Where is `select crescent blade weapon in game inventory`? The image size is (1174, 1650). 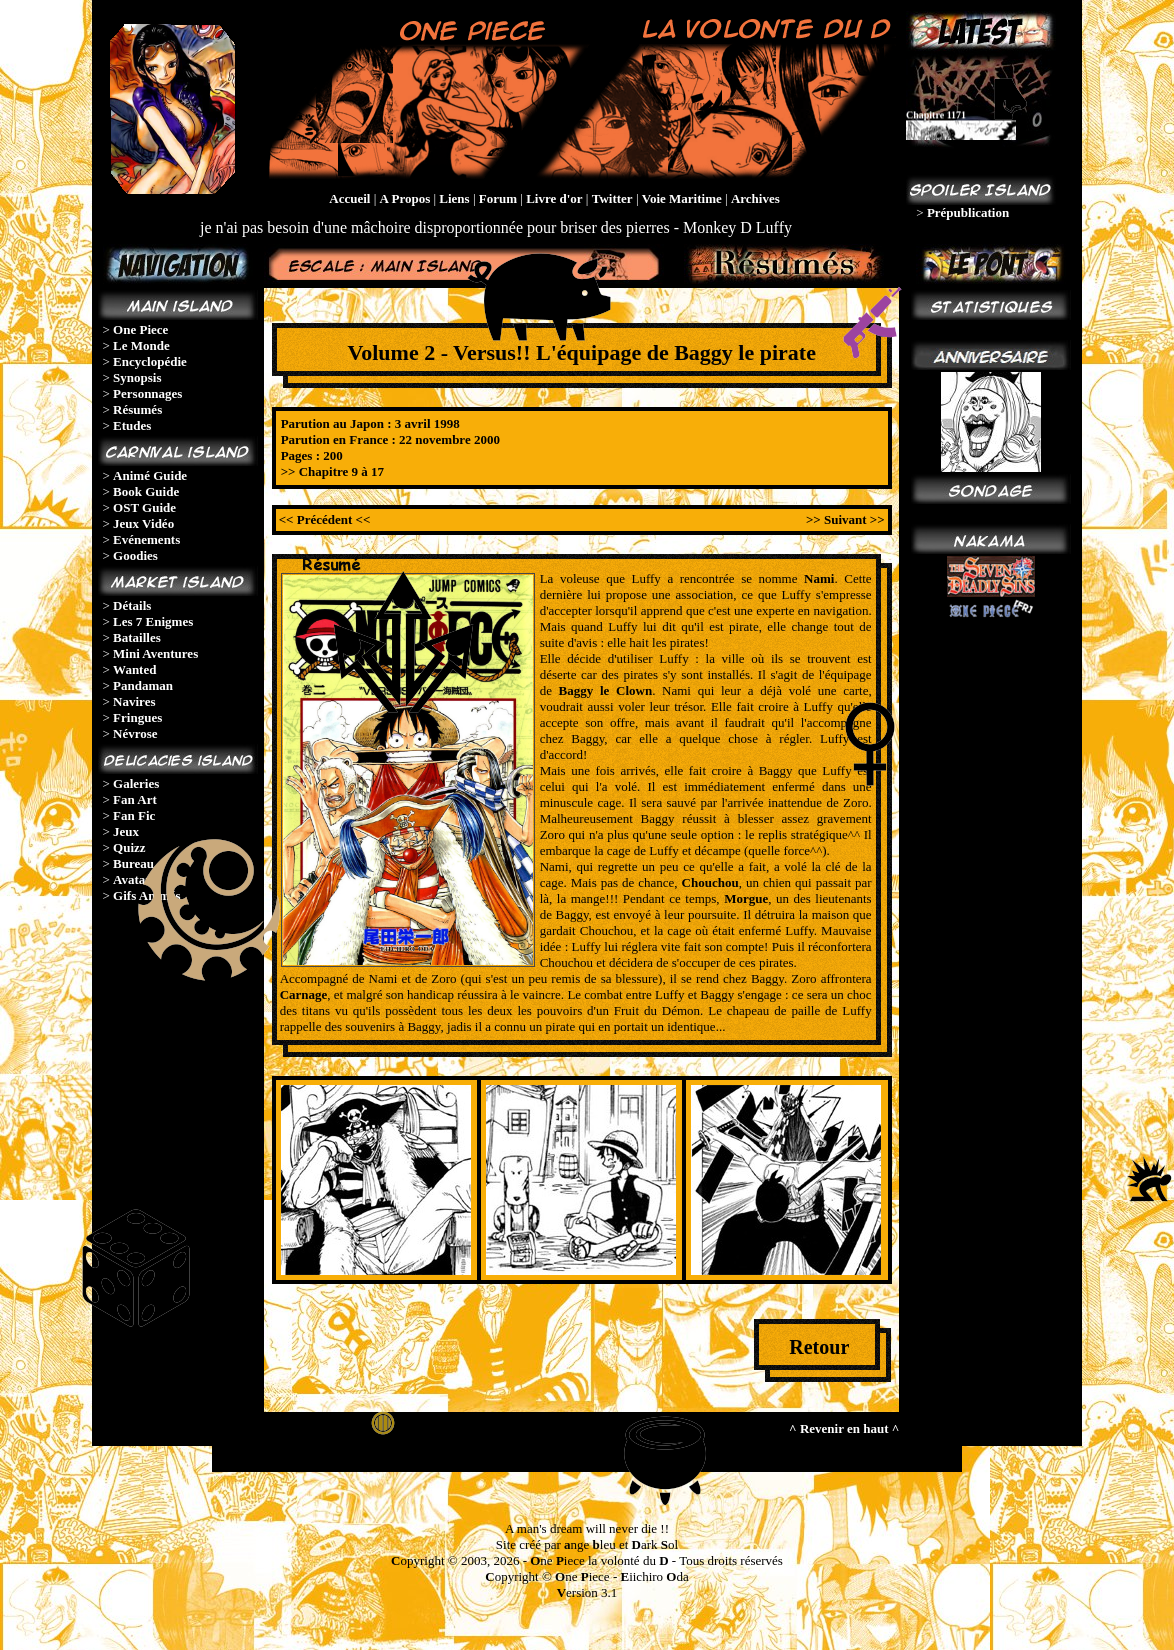
select crescent blade weapon in game inventory is located at coordinates (209, 909).